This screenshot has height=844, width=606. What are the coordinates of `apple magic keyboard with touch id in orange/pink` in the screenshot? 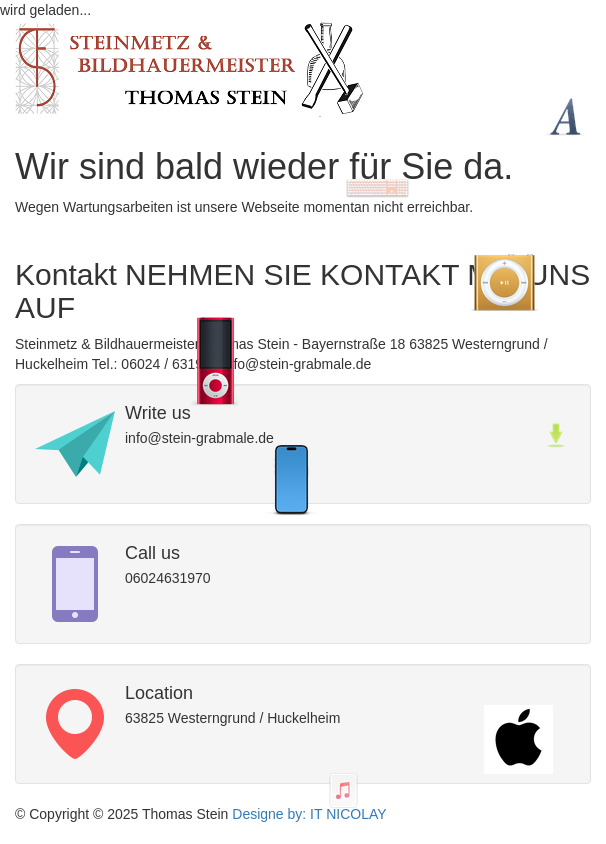 It's located at (377, 187).